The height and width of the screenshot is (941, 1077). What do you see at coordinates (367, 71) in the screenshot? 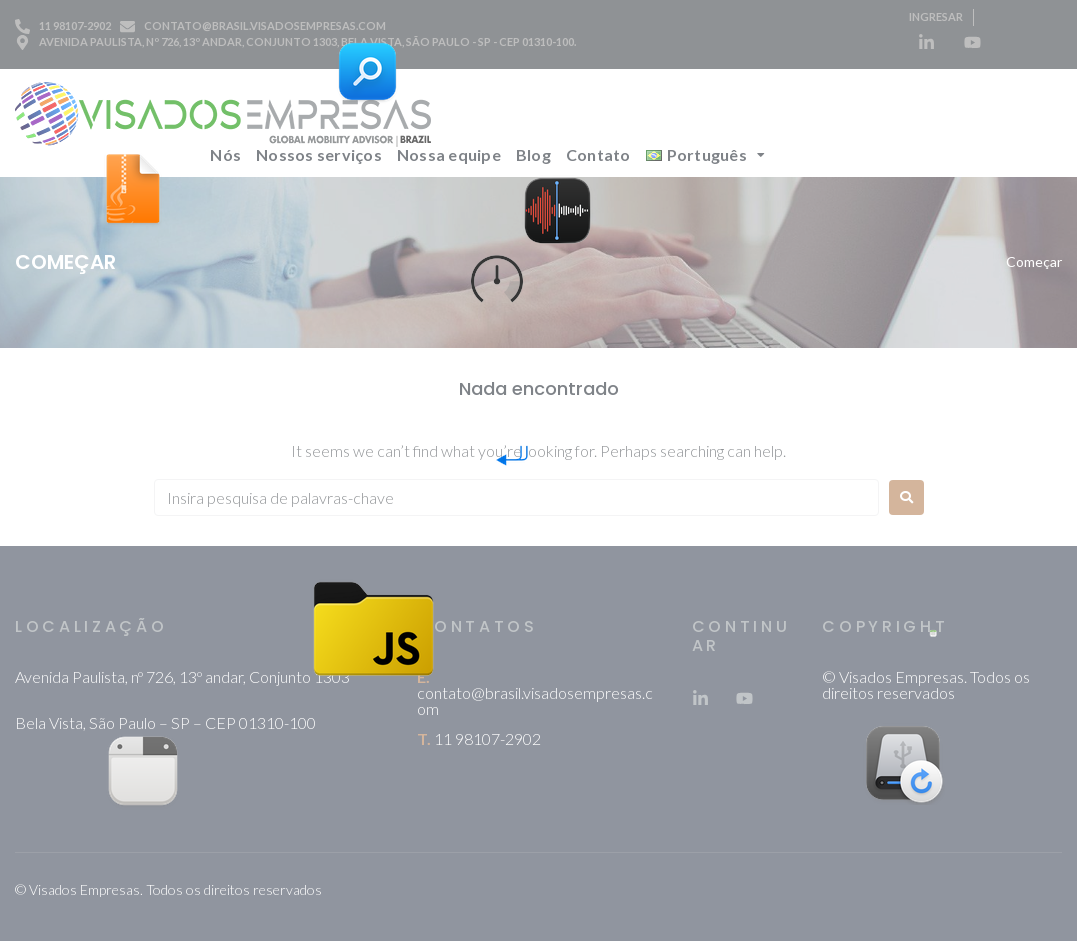
I see `open search settings or preferences` at bounding box center [367, 71].